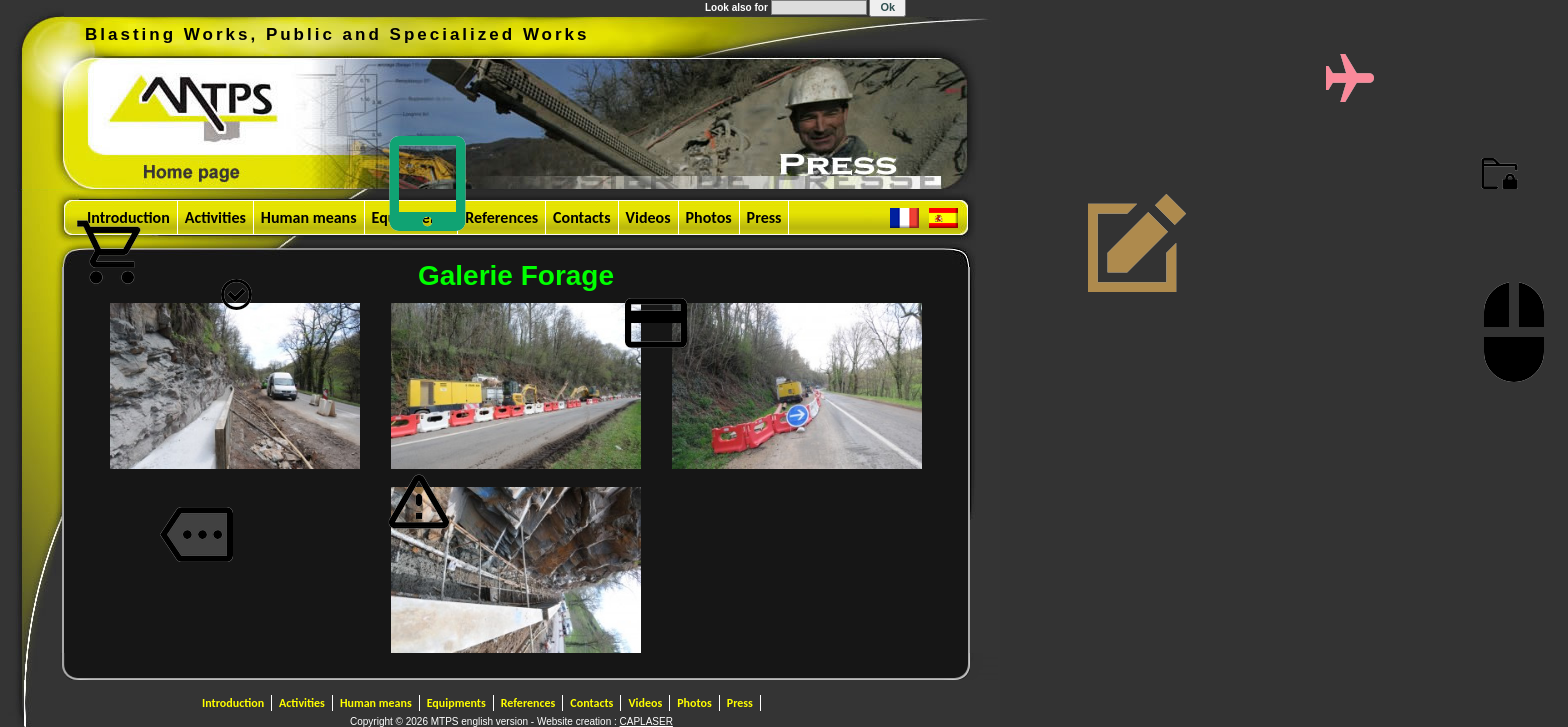 Image resolution: width=1568 pixels, height=727 pixels. I want to click on manage payment methods, so click(656, 323).